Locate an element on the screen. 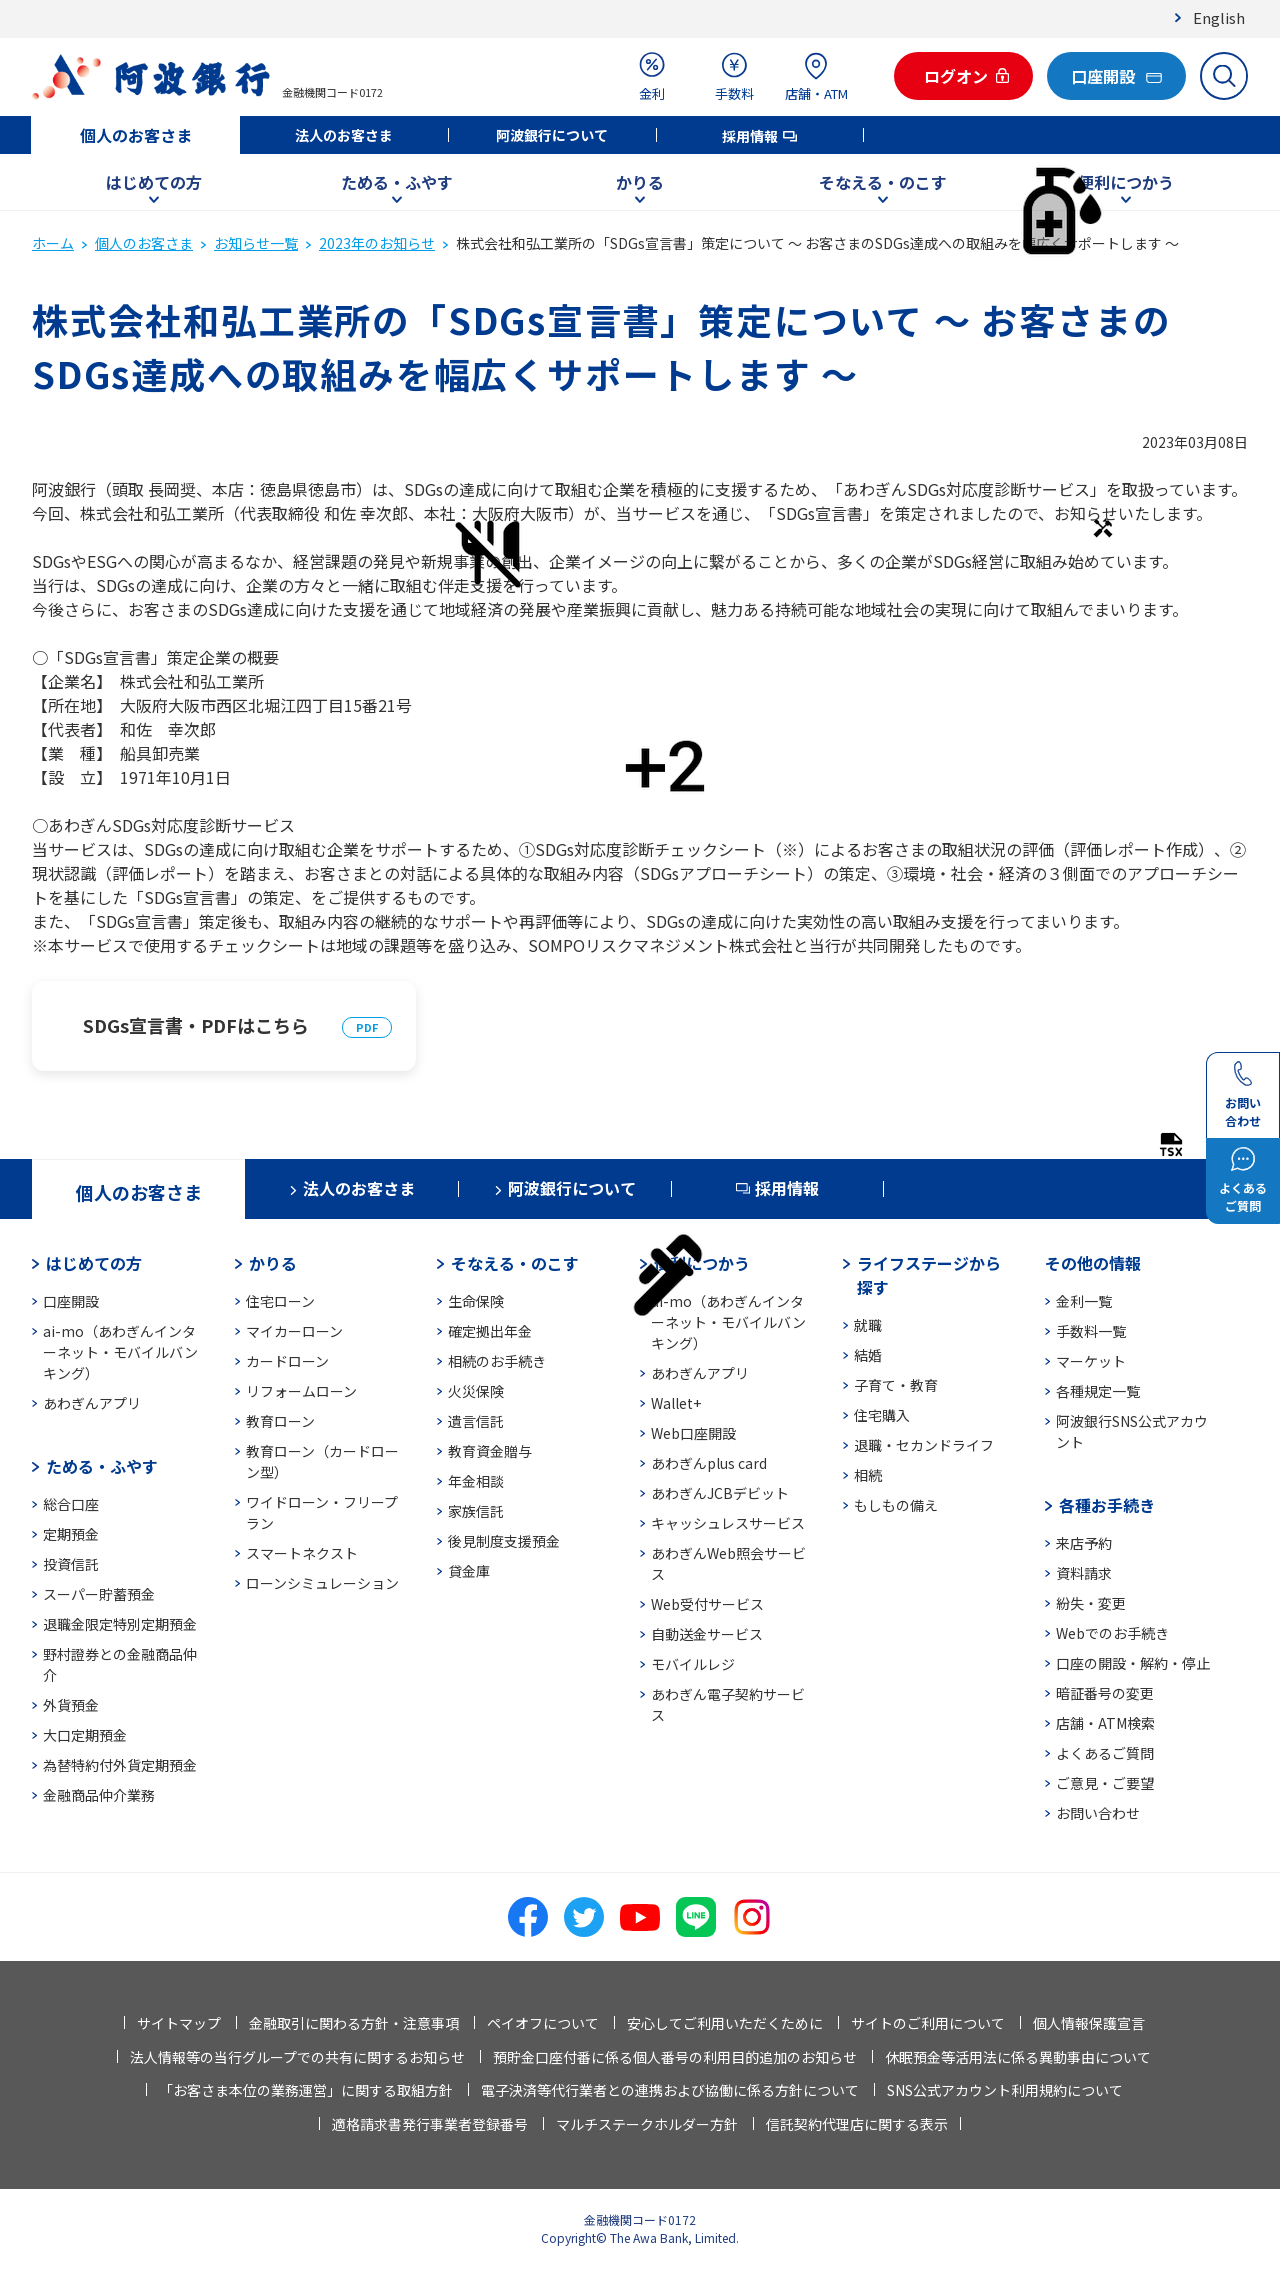 This screenshot has height=2271, width=1280. open a TypeScript JSX file is located at coordinates (1171, 1145).